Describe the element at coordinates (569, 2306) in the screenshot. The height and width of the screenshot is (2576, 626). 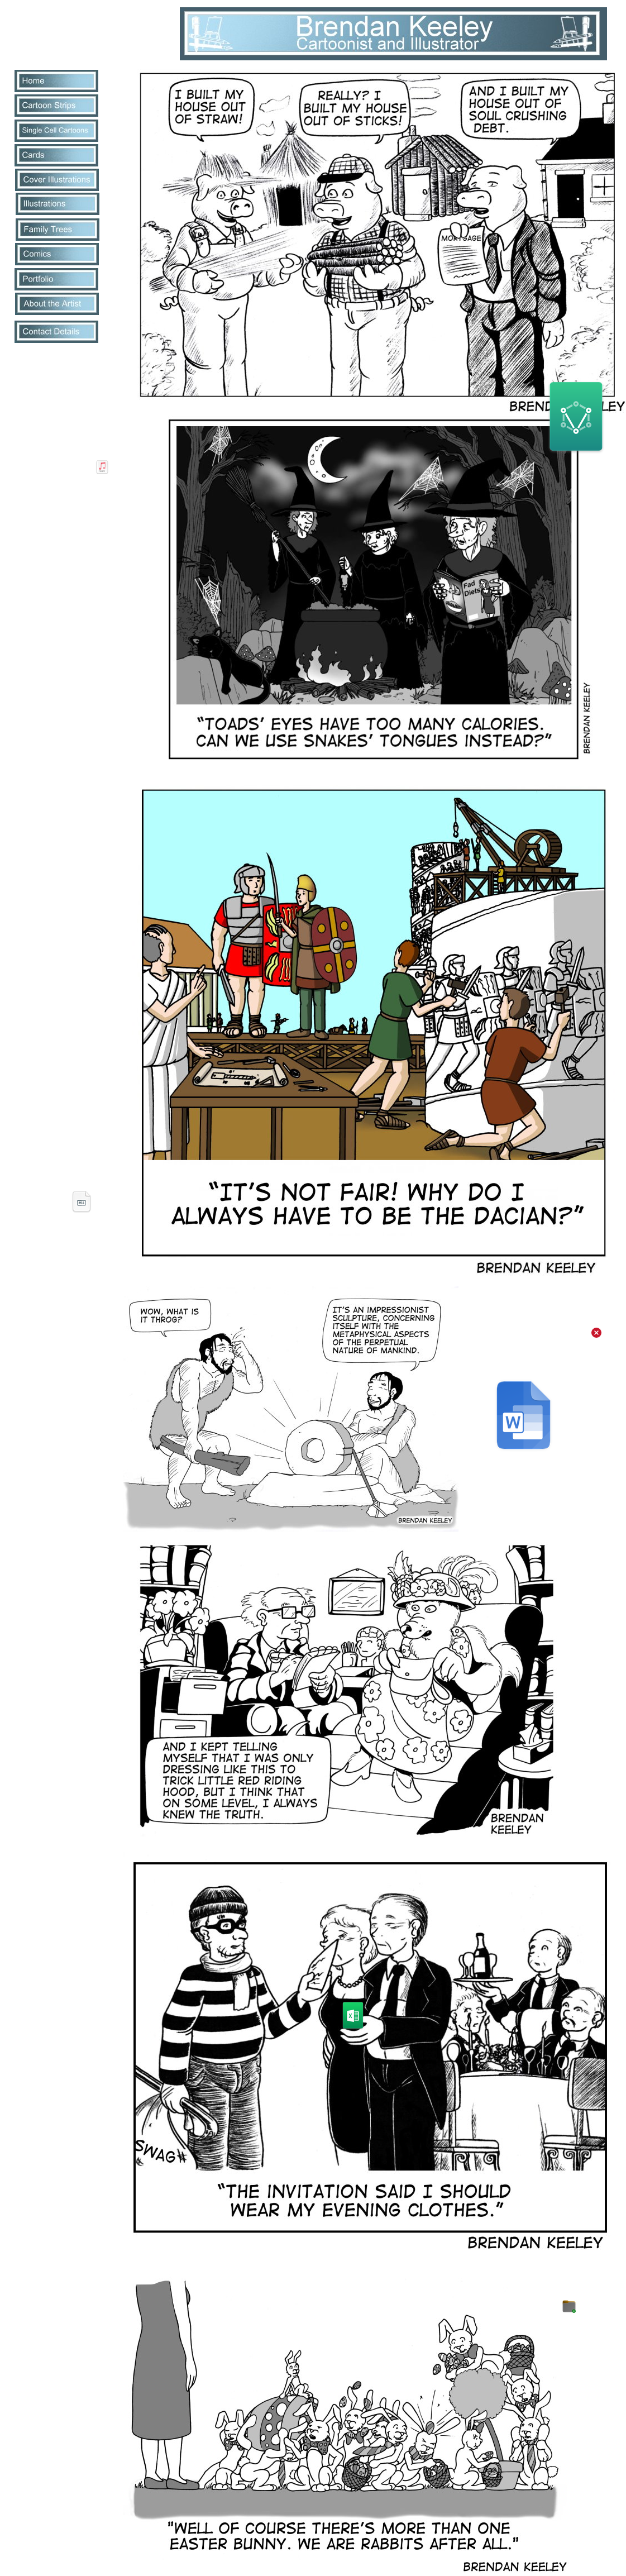
I see `create a new folder` at that location.